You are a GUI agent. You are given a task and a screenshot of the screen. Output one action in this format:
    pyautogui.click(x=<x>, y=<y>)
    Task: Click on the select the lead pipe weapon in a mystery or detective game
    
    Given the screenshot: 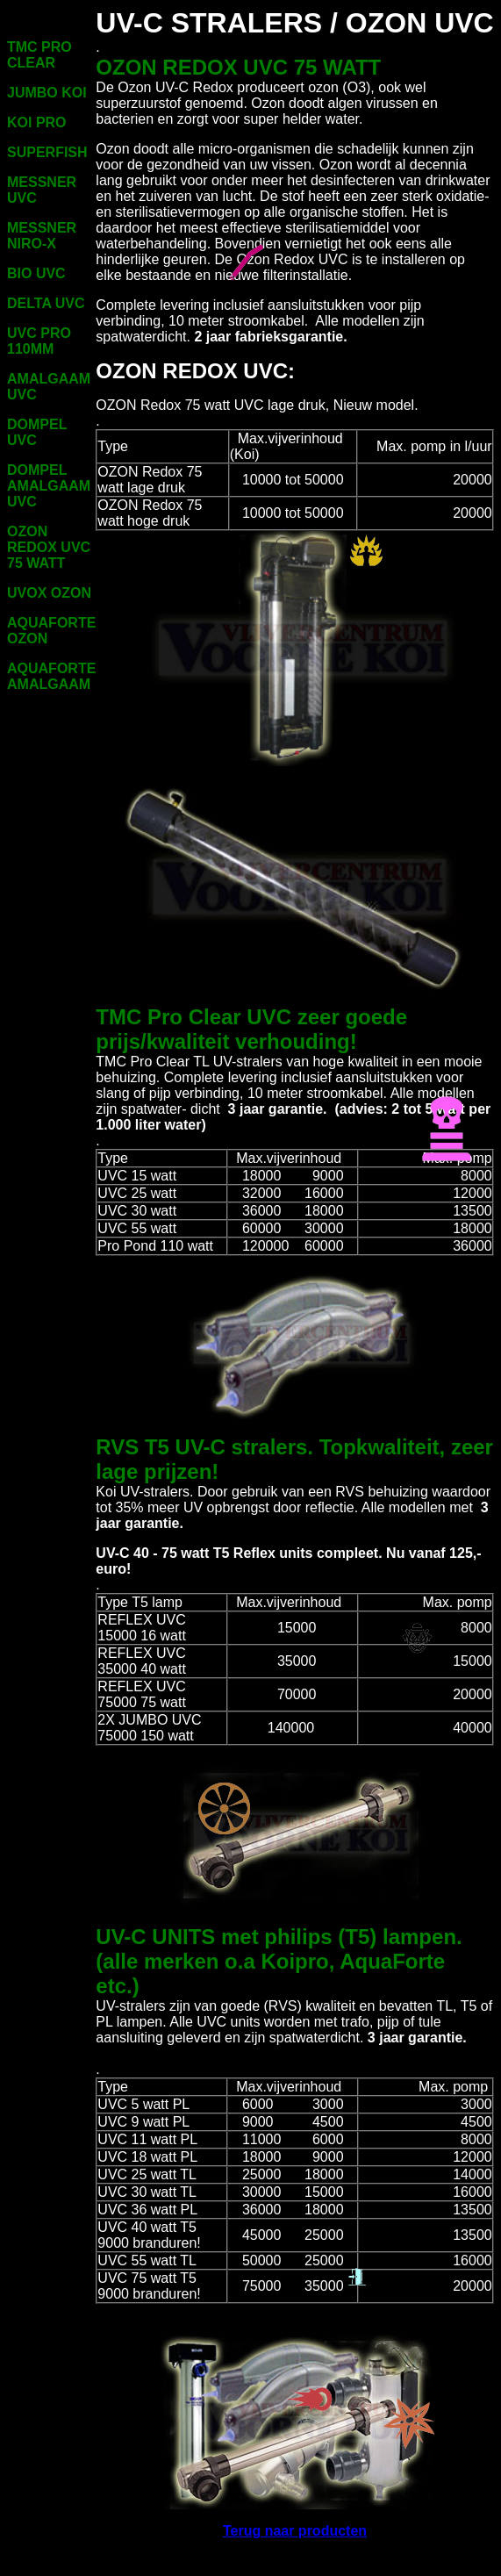 What is the action you would take?
    pyautogui.click(x=247, y=262)
    